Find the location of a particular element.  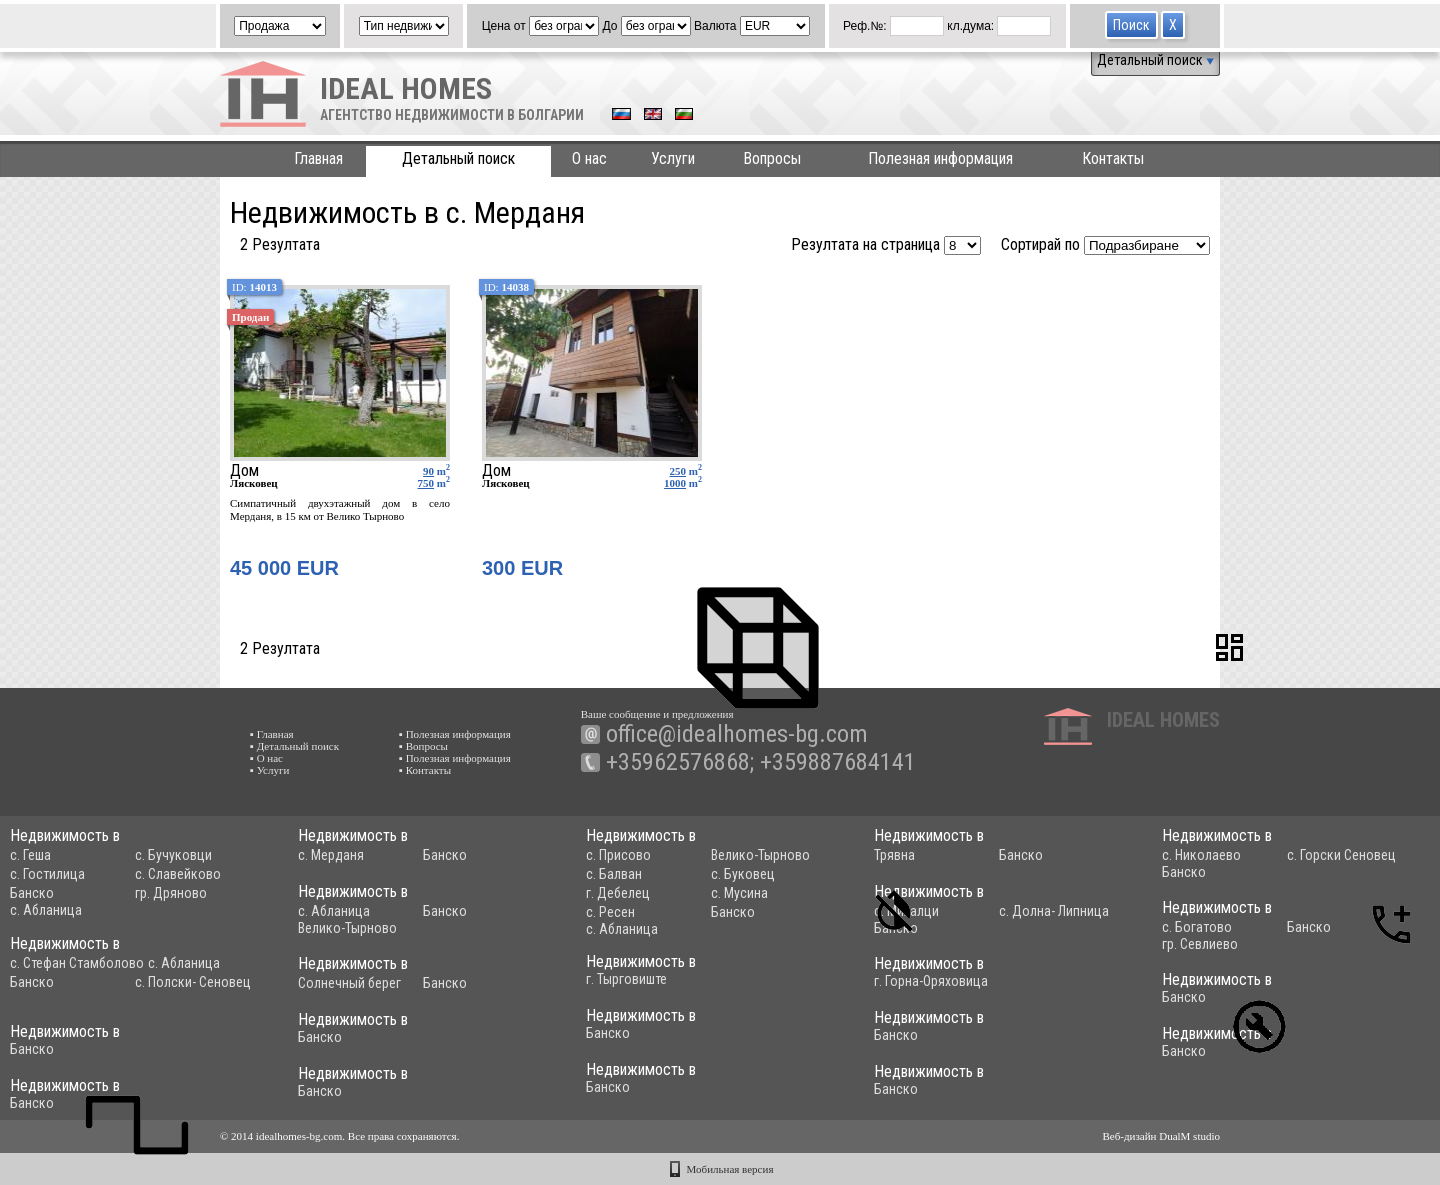

access settings or configuration options is located at coordinates (1259, 1026).